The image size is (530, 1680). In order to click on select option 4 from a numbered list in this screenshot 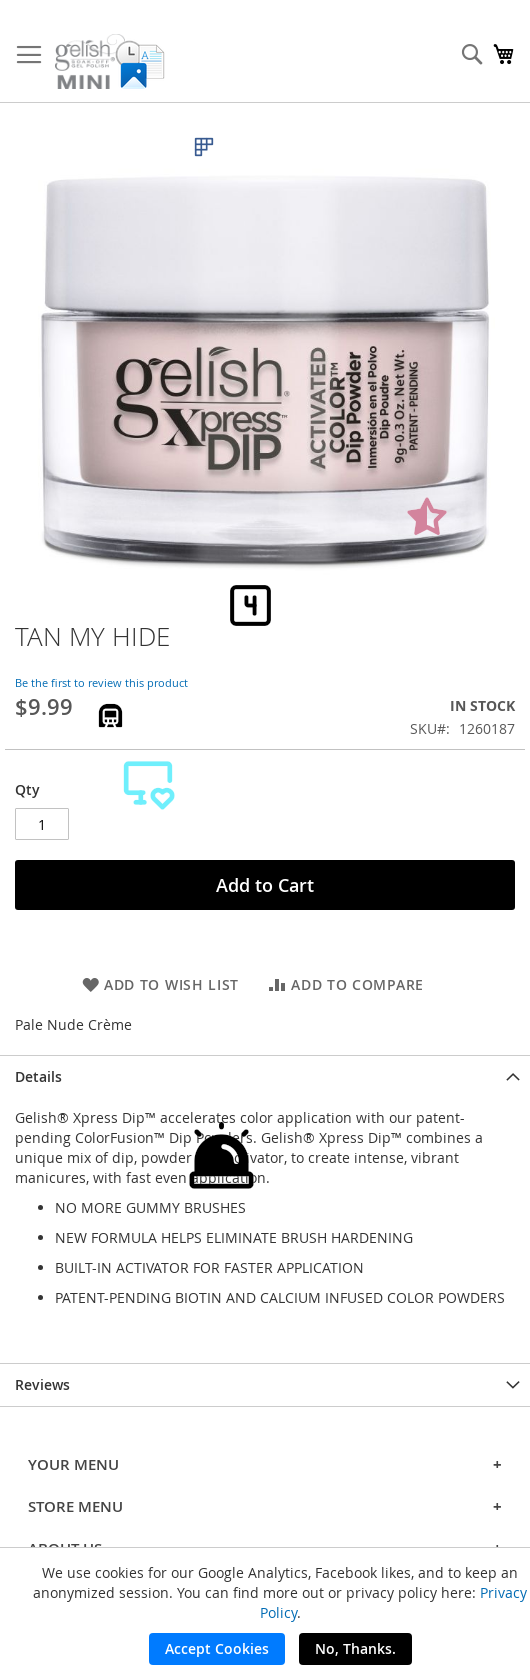, I will do `click(250, 605)`.